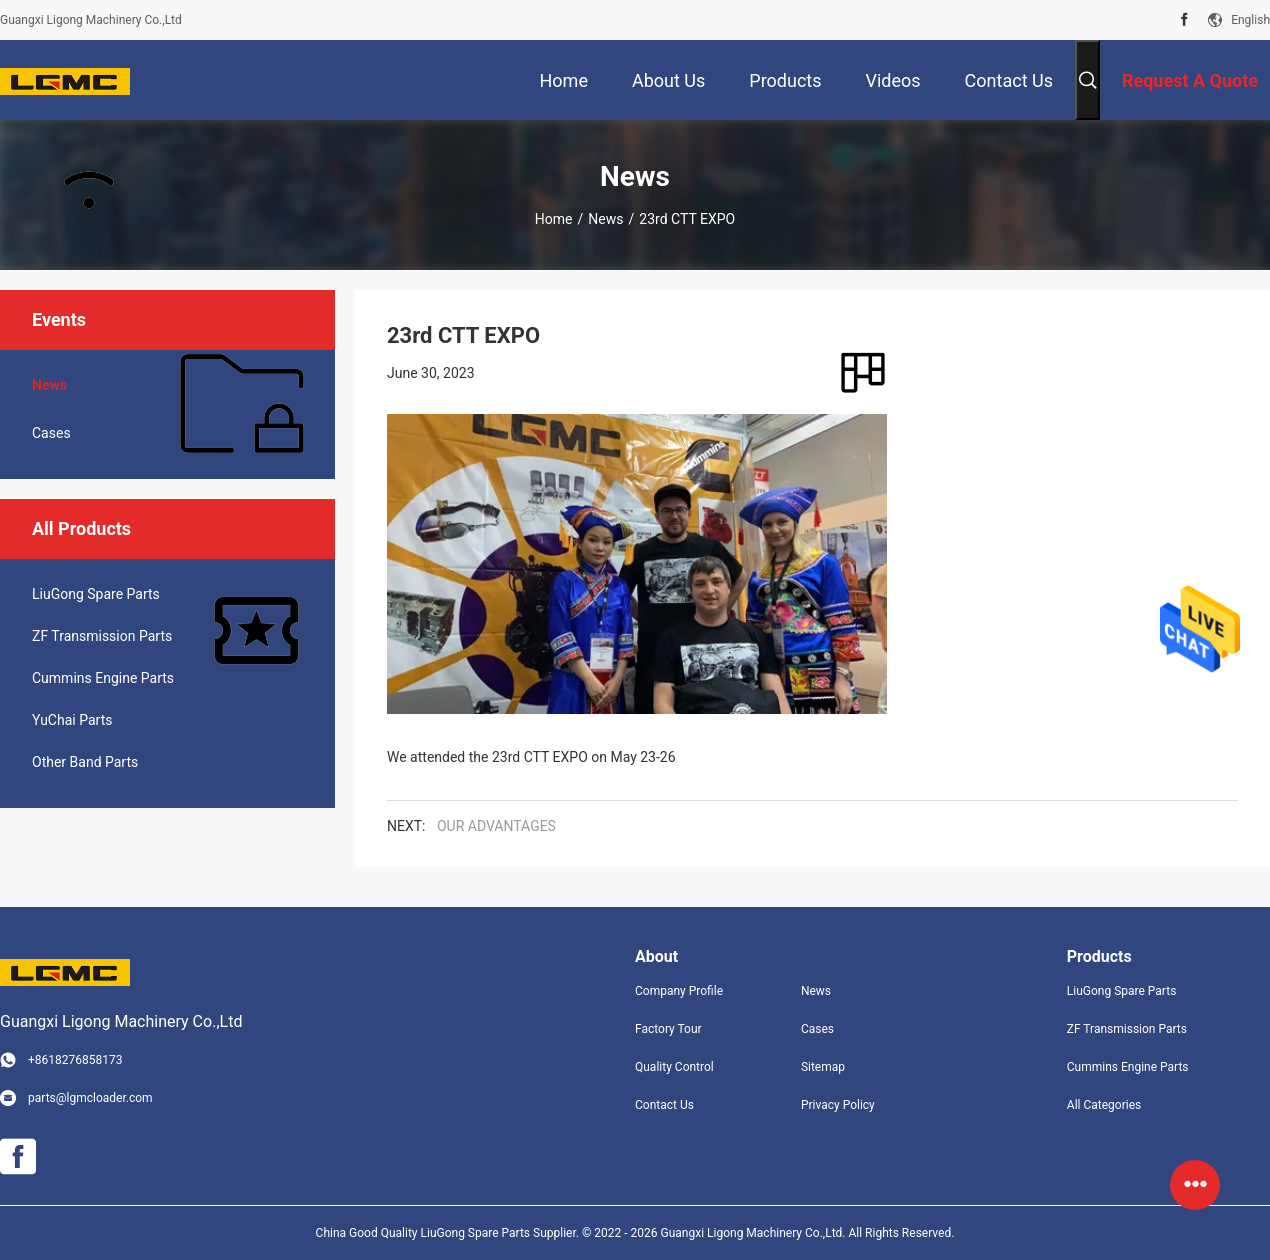 Image resolution: width=1270 pixels, height=1260 pixels. Describe the element at coordinates (863, 371) in the screenshot. I see `open kanban board view` at that location.